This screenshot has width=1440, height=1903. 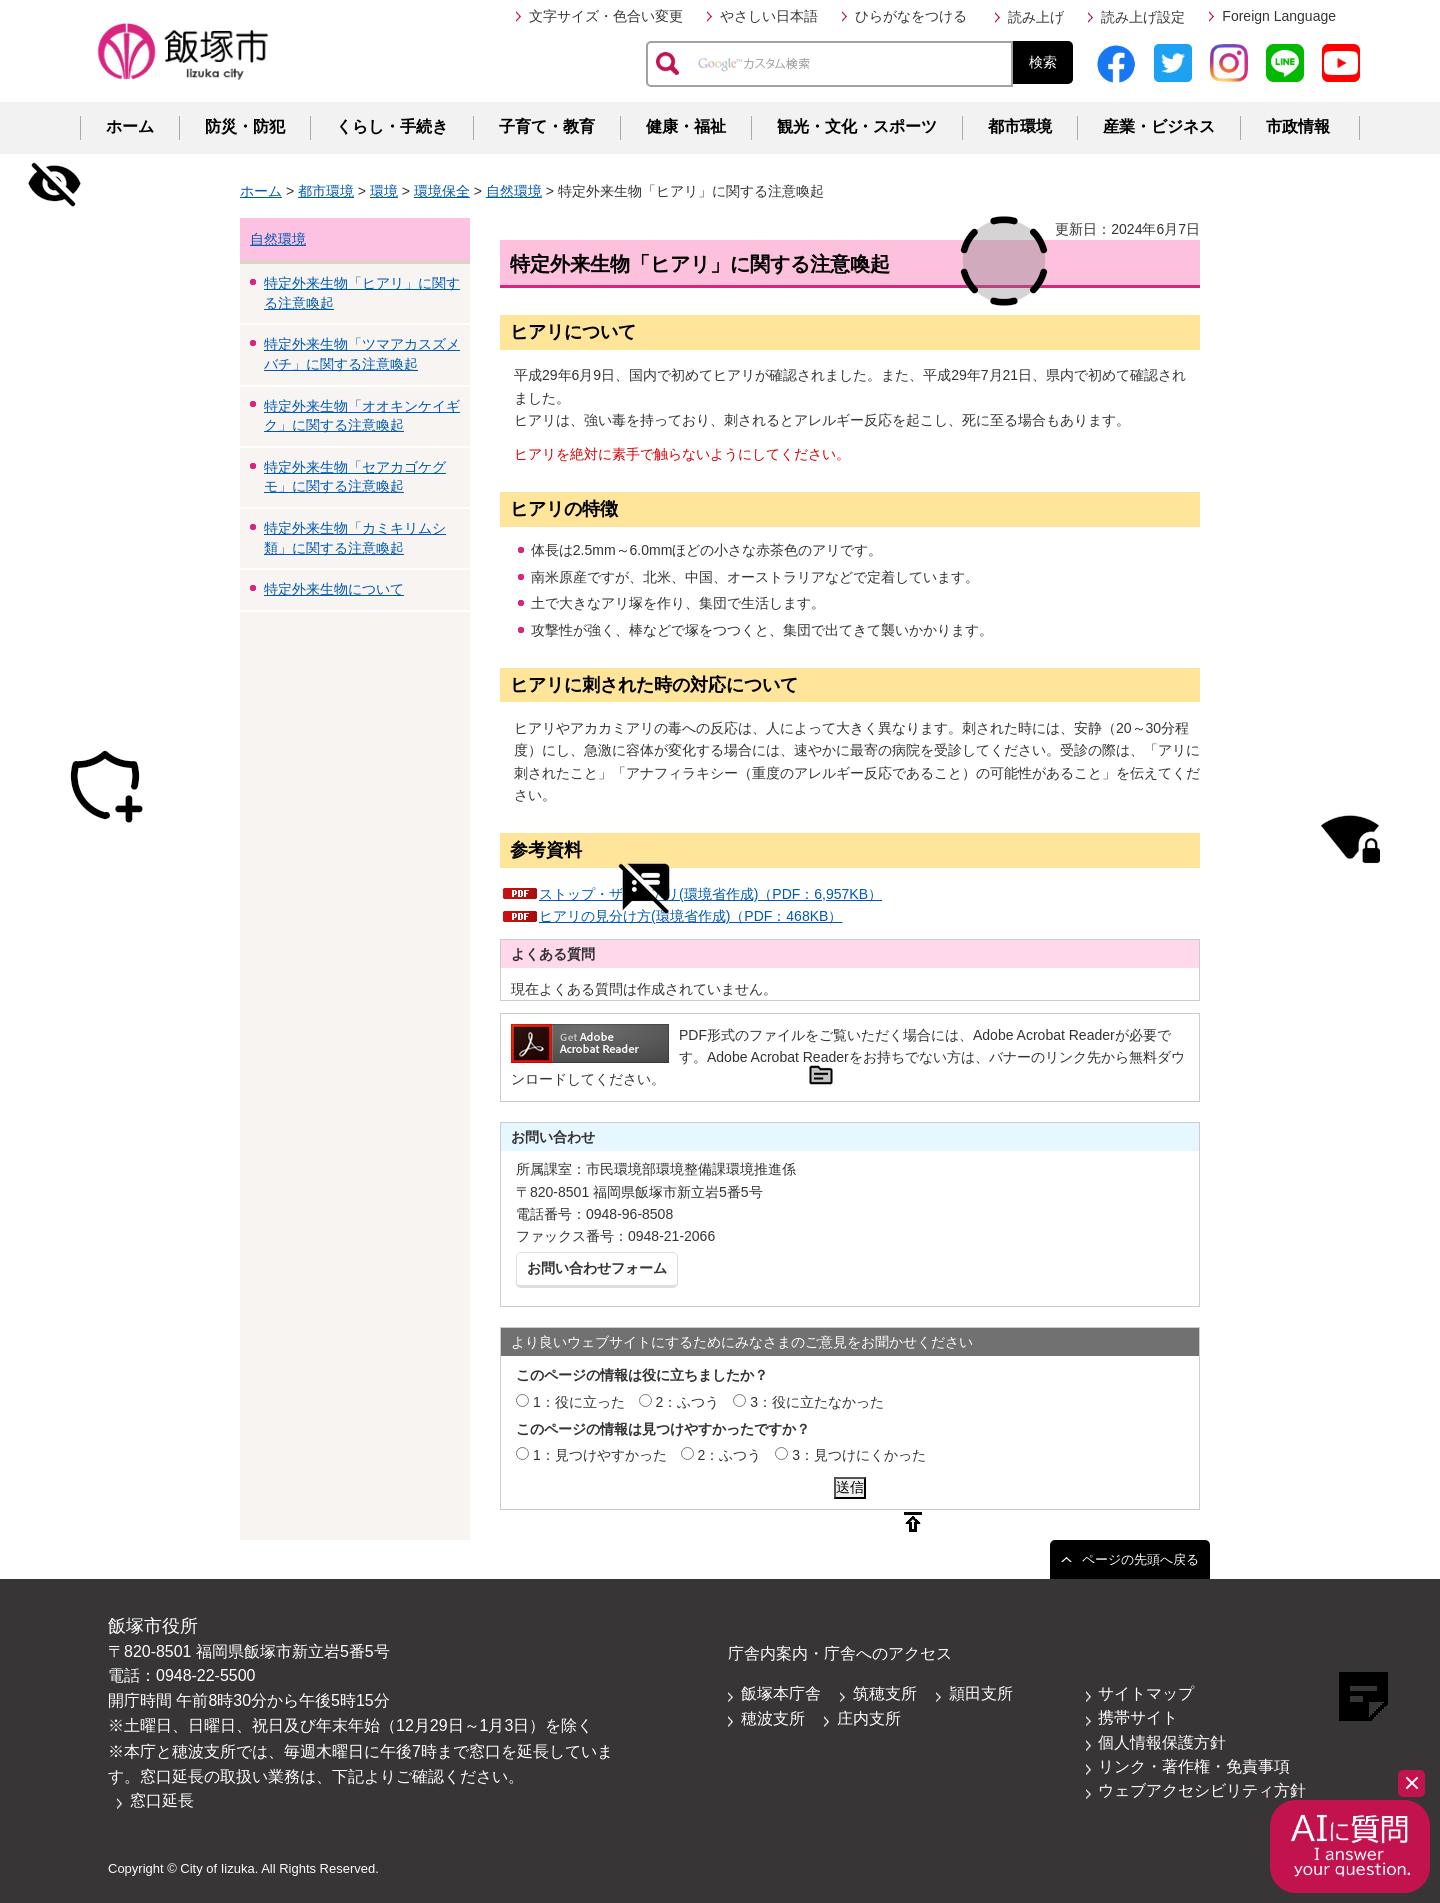 What do you see at coordinates (1363, 1696) in the screenshot?
I see `create a new sticky note` at bounding box center [1363, 1696].